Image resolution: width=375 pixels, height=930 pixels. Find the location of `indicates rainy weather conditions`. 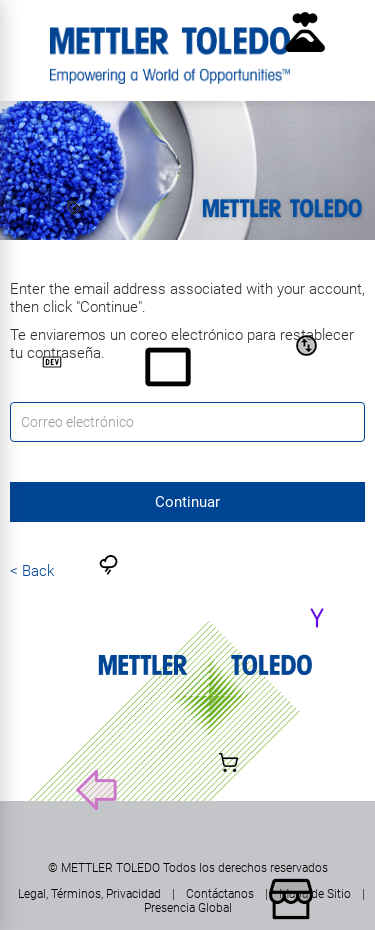

indicates rainy weather conditions is located at coordinates (108, 564).